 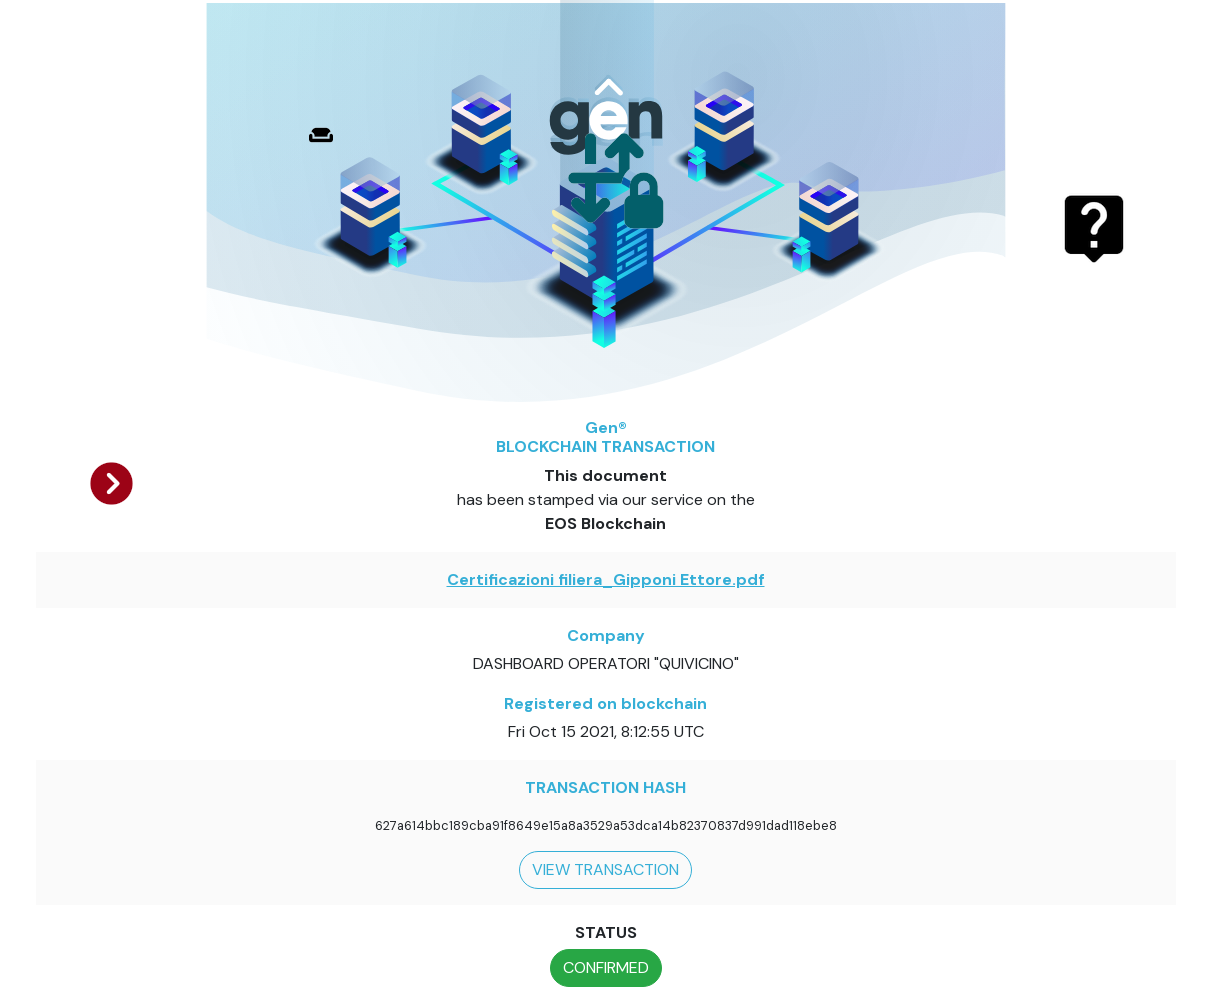 I want to click on go to next item or step, so click(x=111, y=483).